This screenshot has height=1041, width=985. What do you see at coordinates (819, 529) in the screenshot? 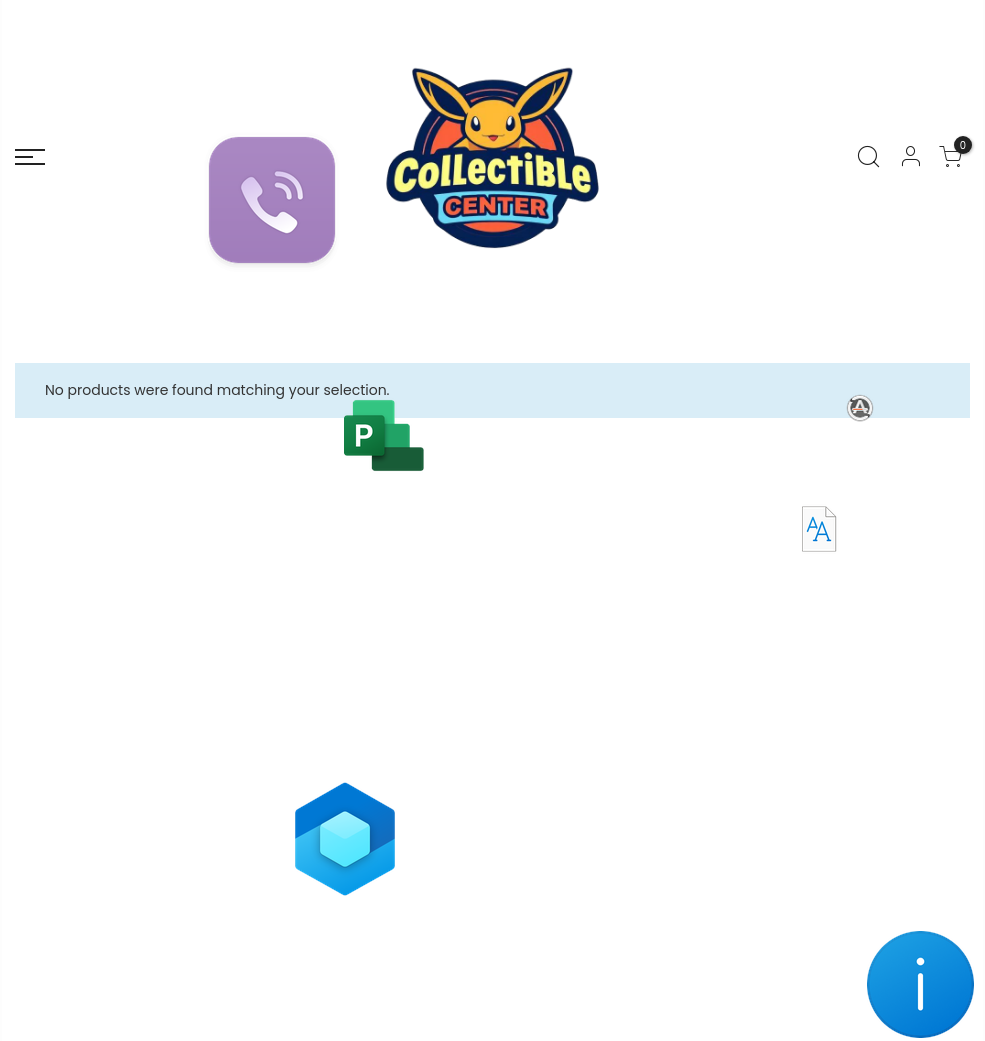
I see `open a font file` at bounding box center [819, 529].